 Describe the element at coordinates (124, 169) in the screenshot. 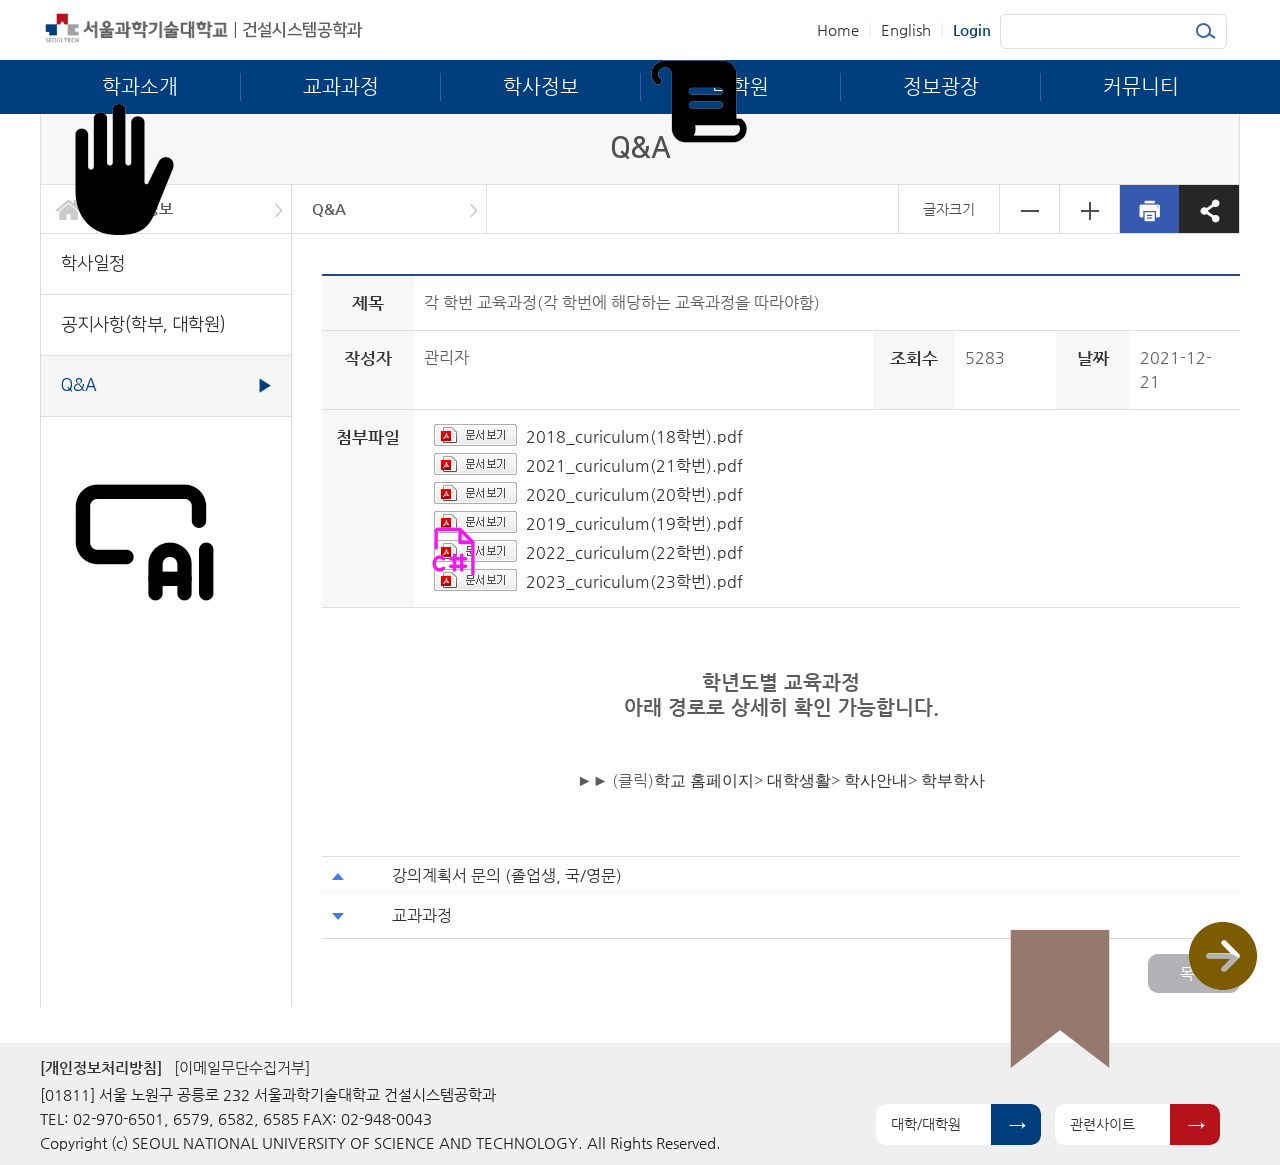

I see `stop or halt an action` at that location.